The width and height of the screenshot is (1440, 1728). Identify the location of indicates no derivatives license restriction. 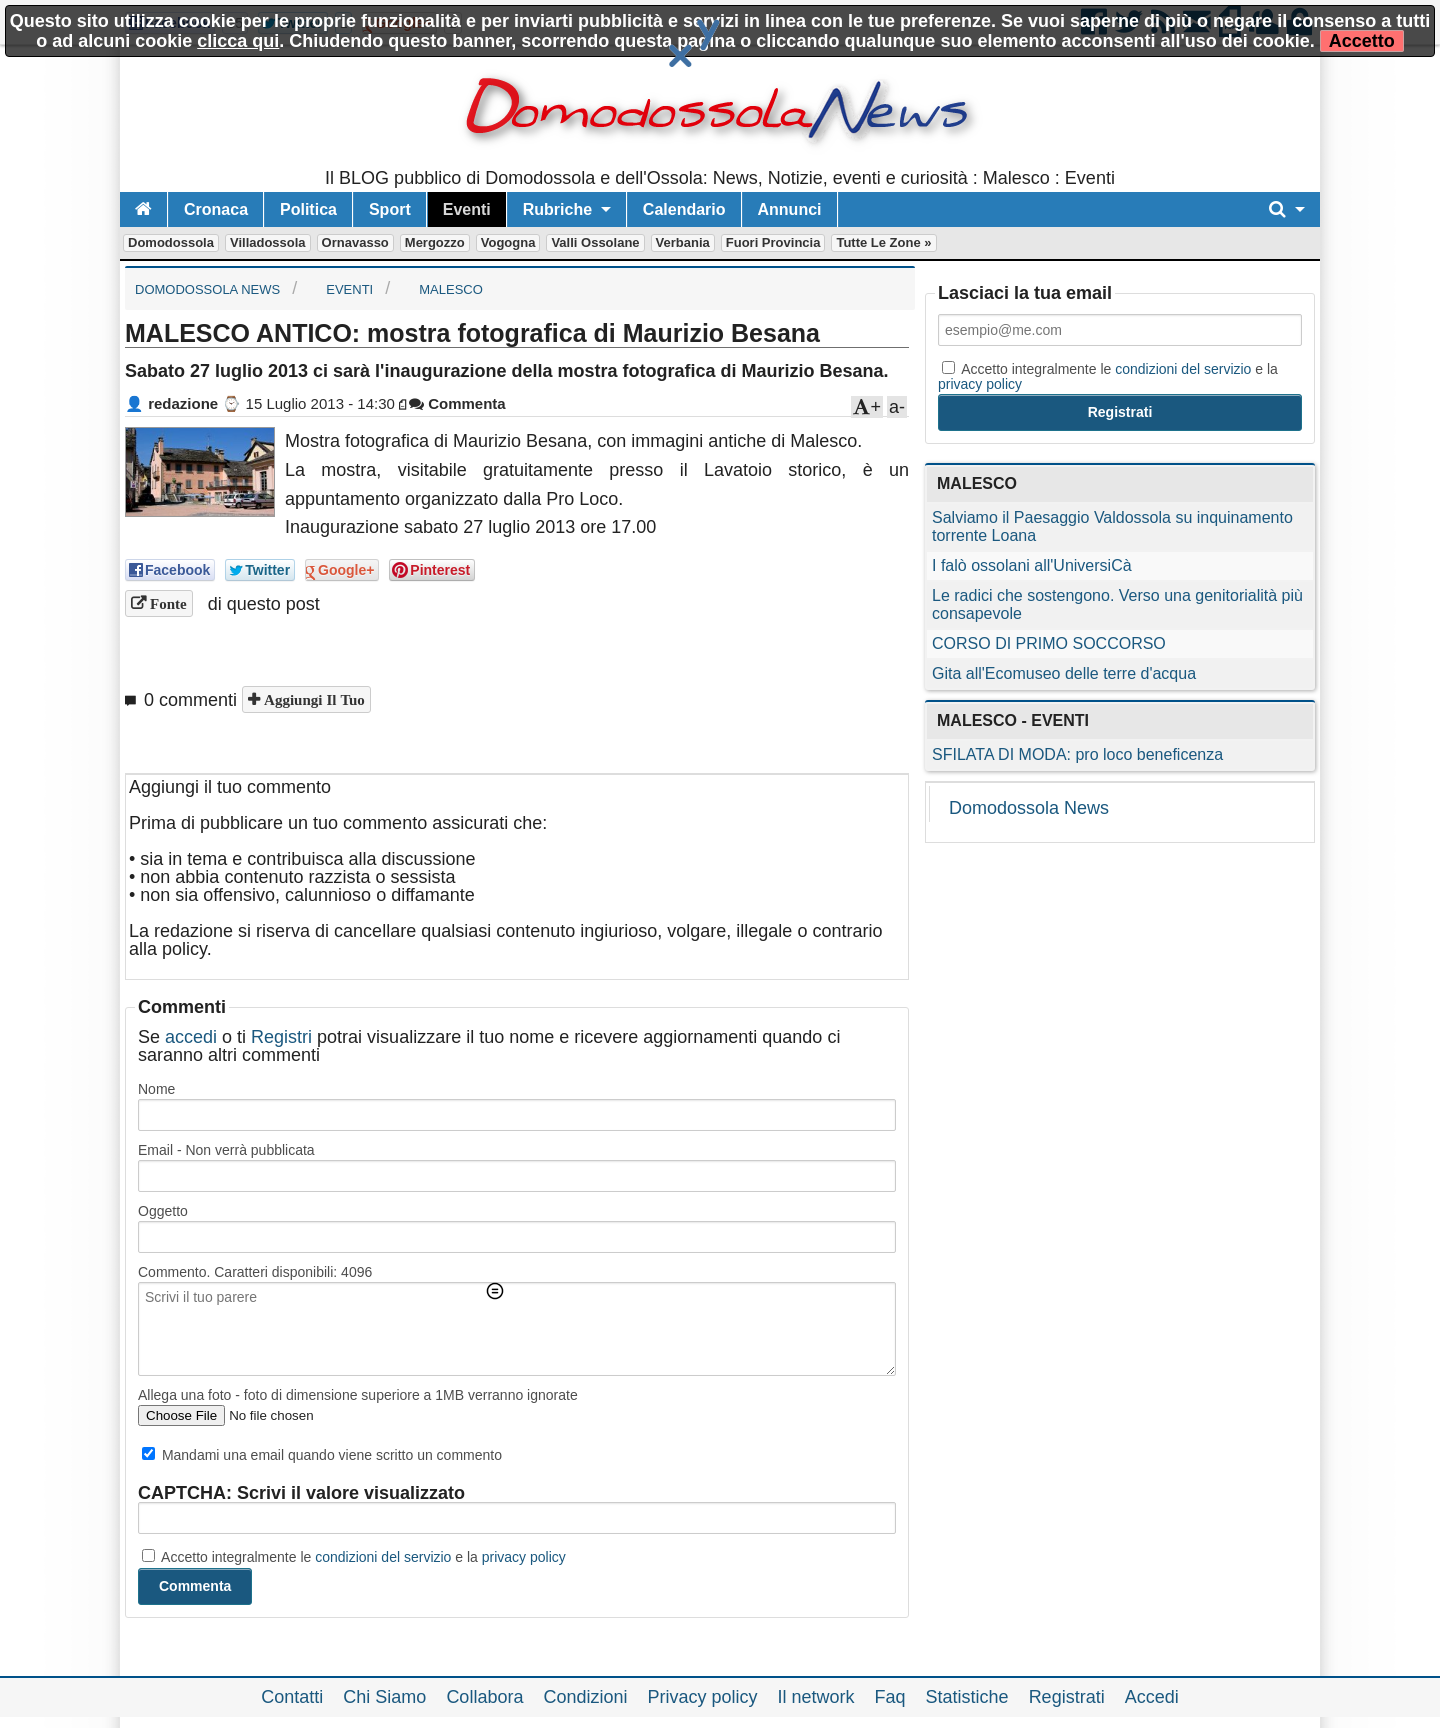
(495, 1291).